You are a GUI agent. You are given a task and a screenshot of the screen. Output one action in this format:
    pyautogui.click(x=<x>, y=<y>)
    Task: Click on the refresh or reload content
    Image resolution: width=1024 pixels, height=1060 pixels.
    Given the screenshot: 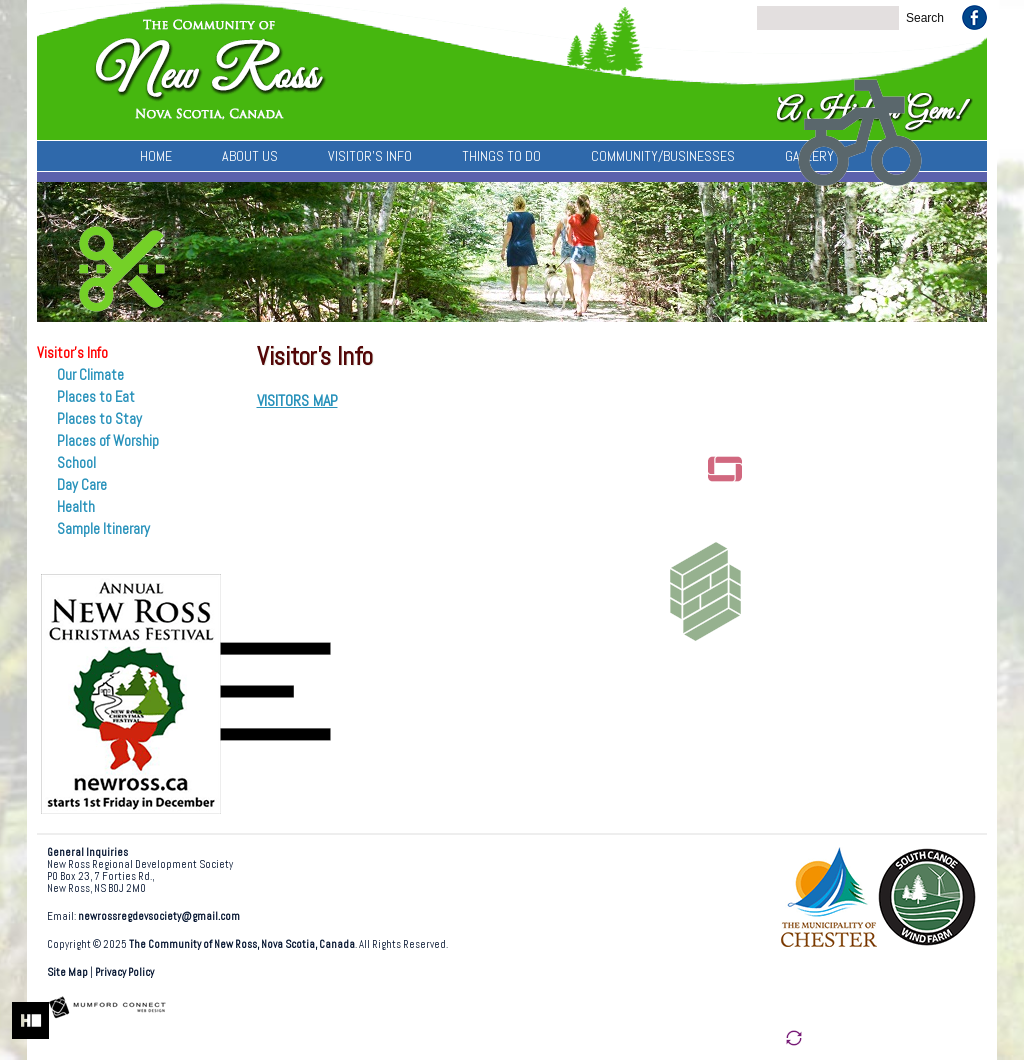 What is the action you would take?
    pyautogui.click(x=794, y=1038)
    